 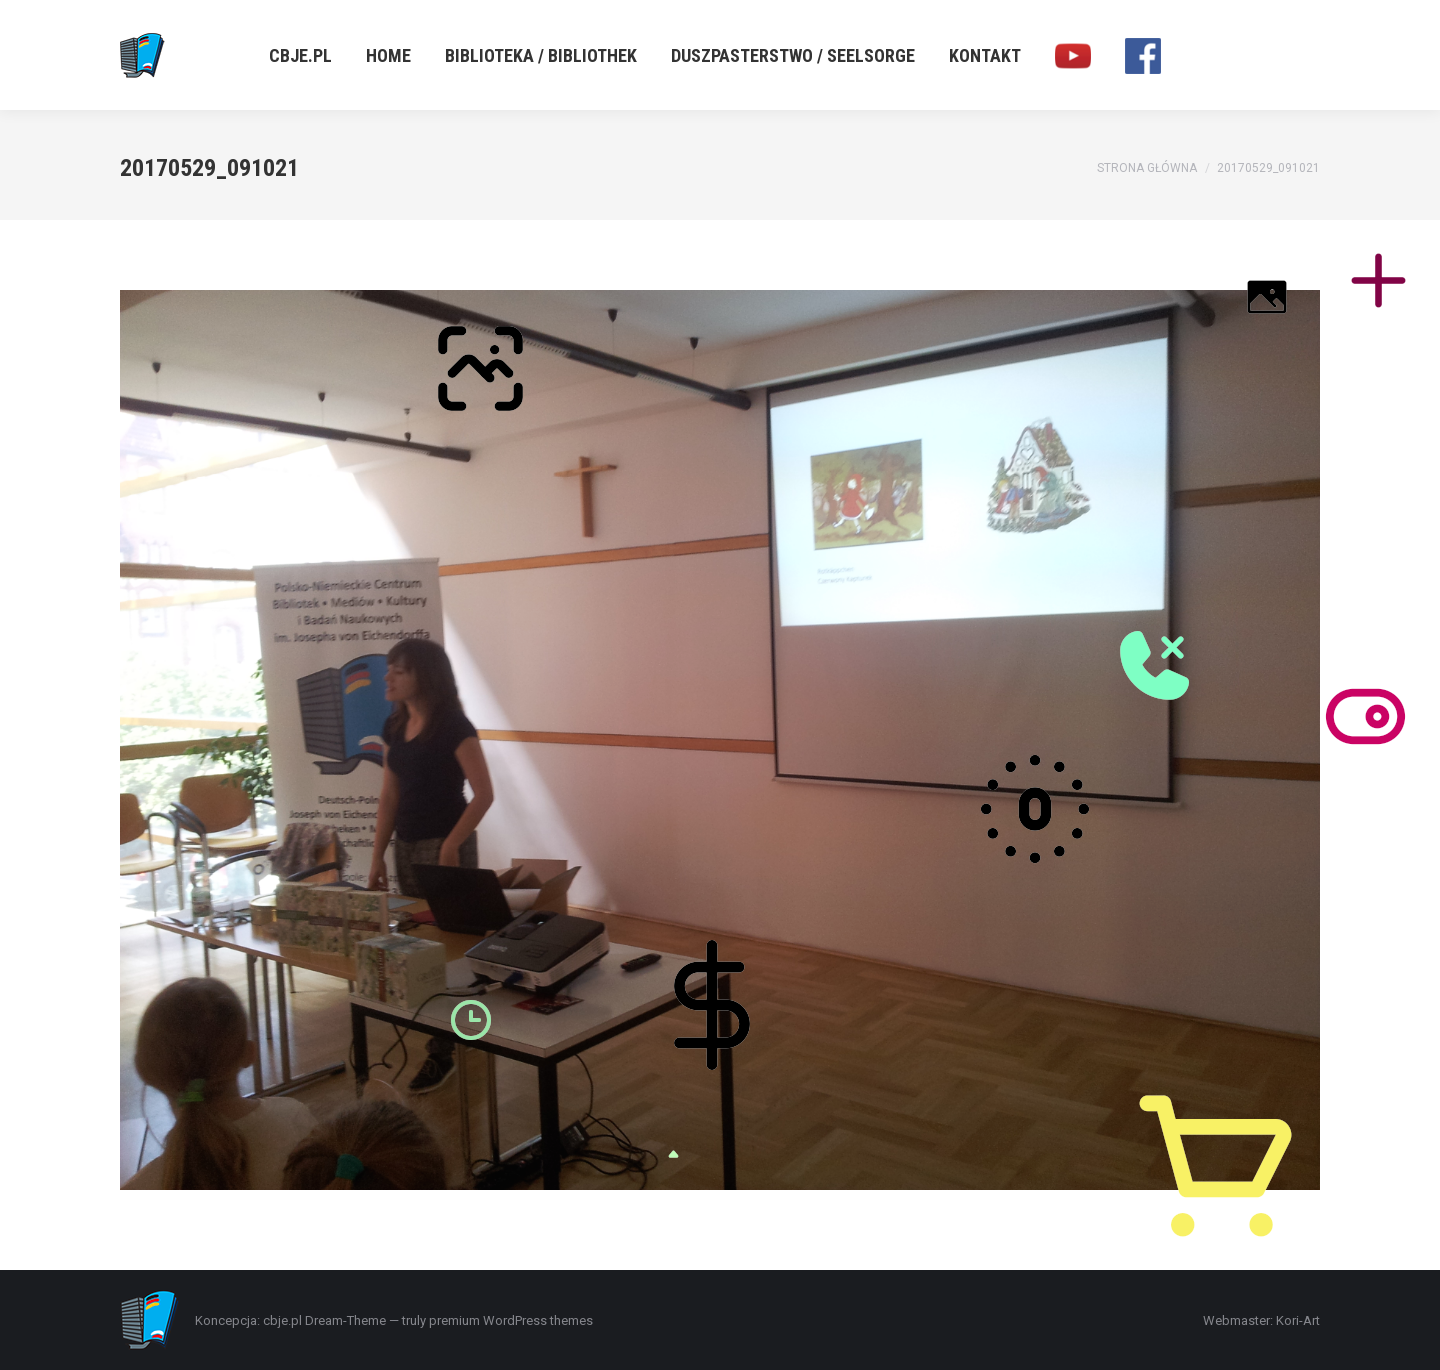 I want to click on view your shopping cart, so click(x=1218, y=1166).